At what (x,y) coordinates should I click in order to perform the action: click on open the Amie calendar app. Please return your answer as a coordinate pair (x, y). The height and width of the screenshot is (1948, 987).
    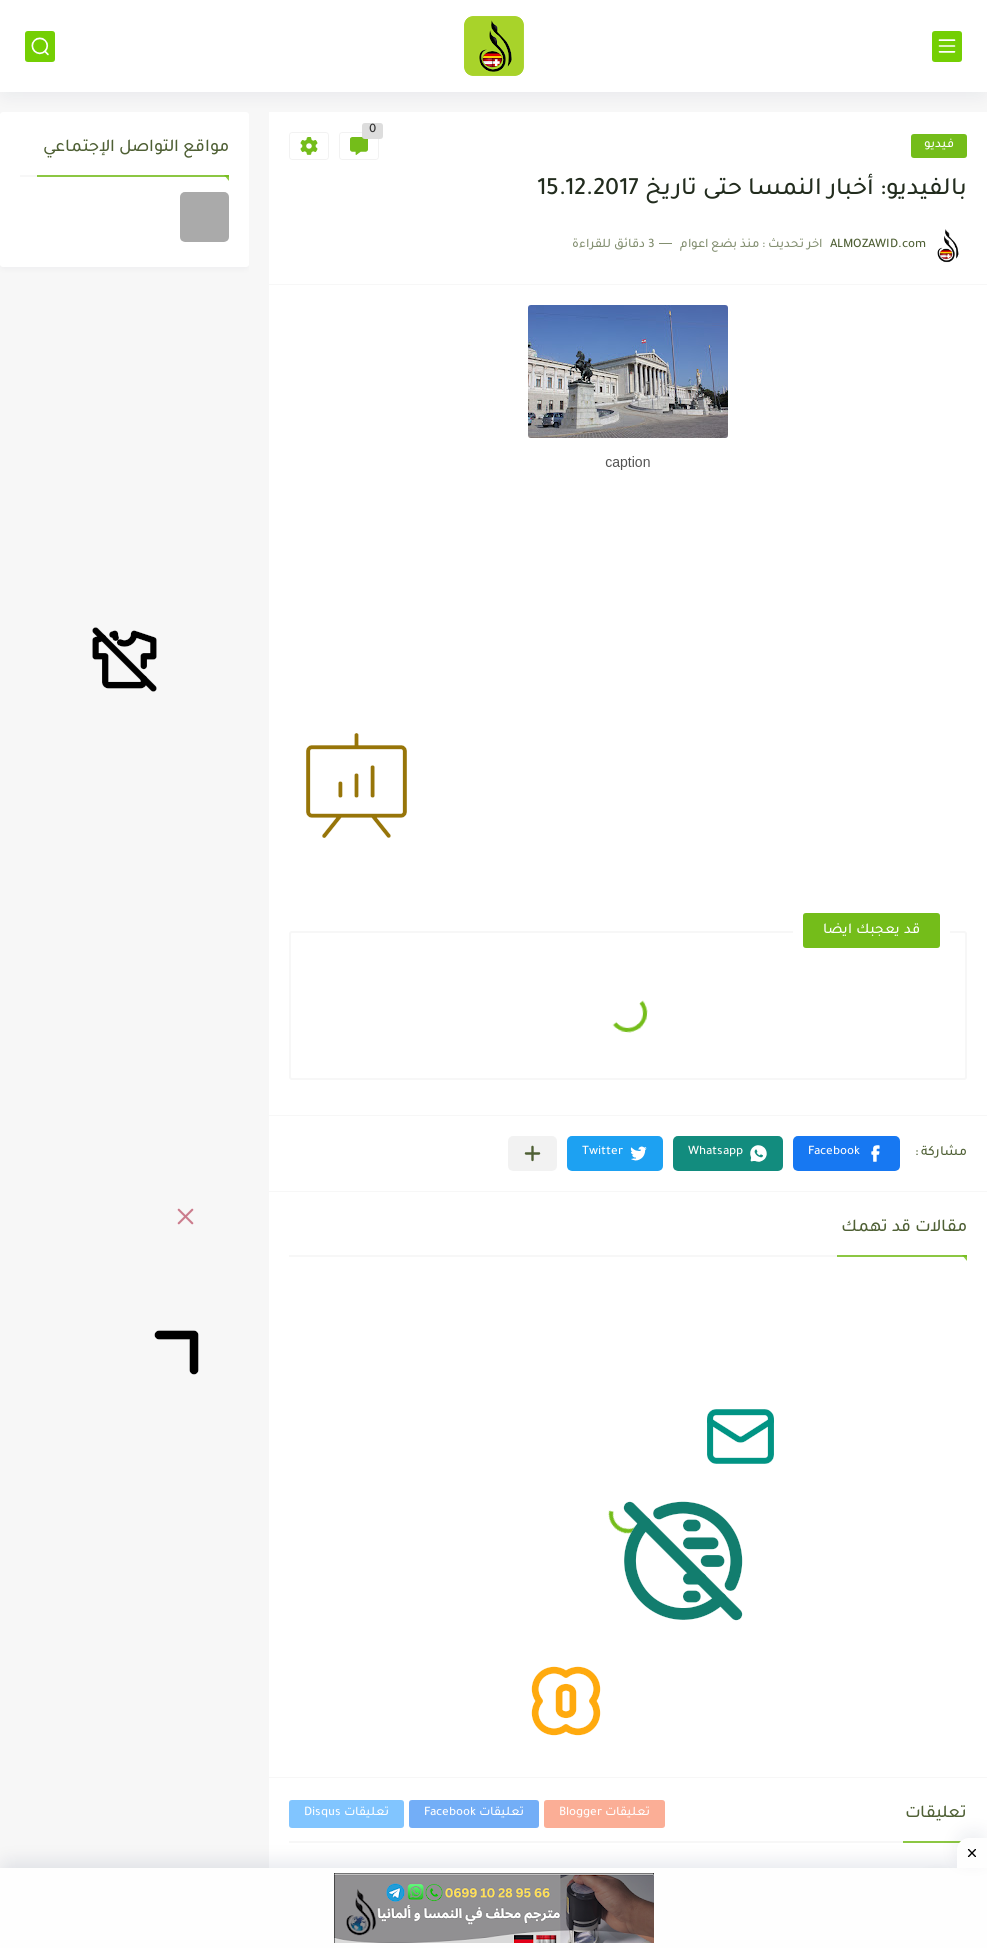
    Looking at the image, I should click on (566, 1701).